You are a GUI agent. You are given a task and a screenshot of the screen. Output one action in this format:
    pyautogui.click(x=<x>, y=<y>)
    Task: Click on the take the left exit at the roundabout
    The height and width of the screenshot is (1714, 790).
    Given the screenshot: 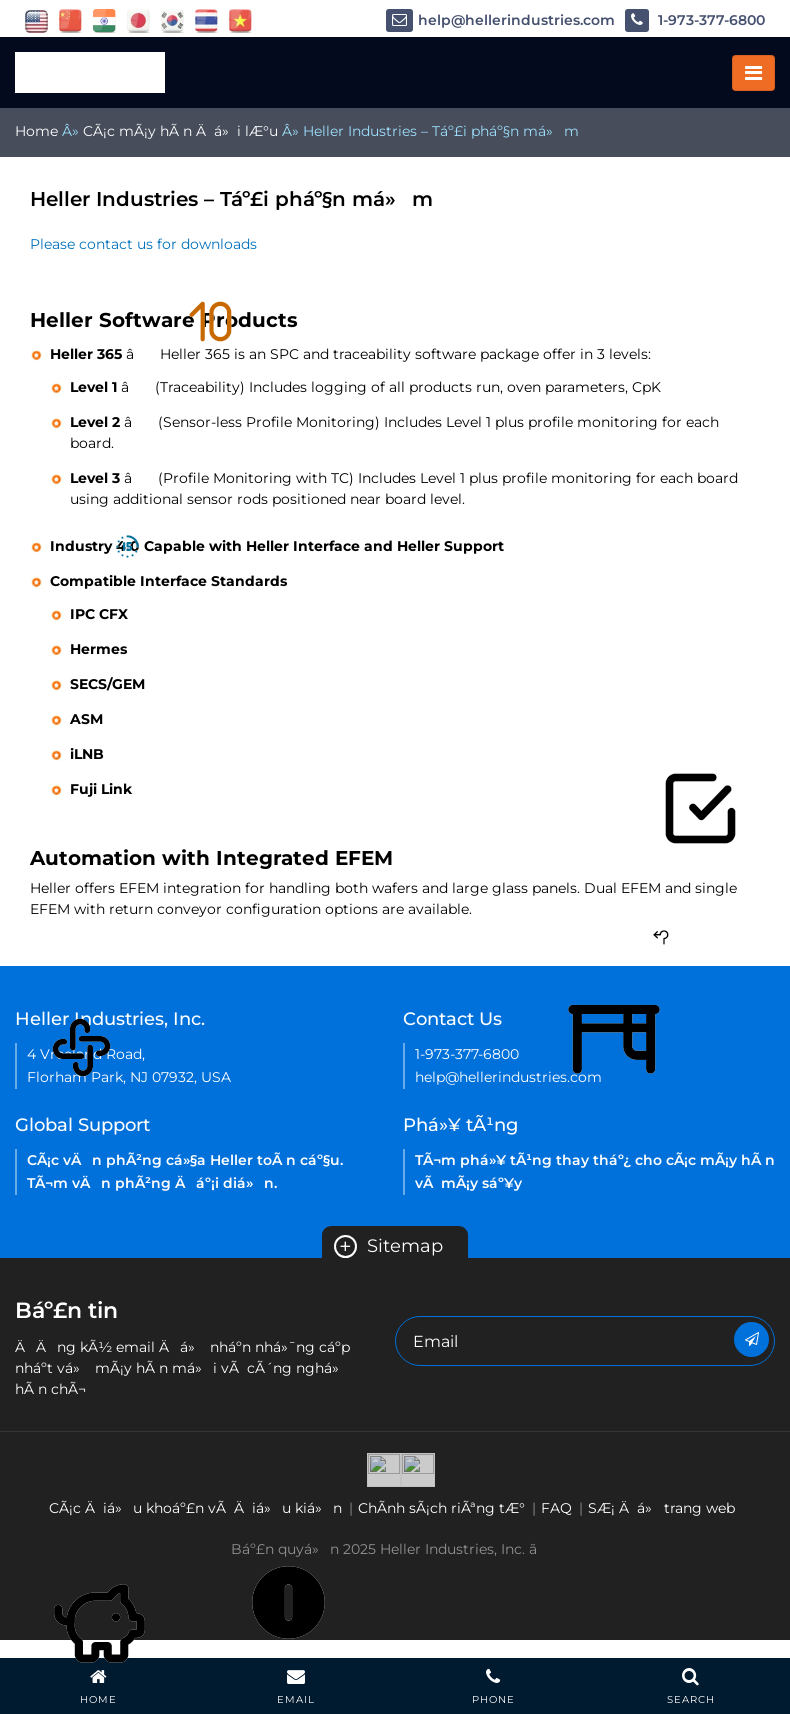 What is the action you would take?
    pyautogui.click(x=661, y=937)
    